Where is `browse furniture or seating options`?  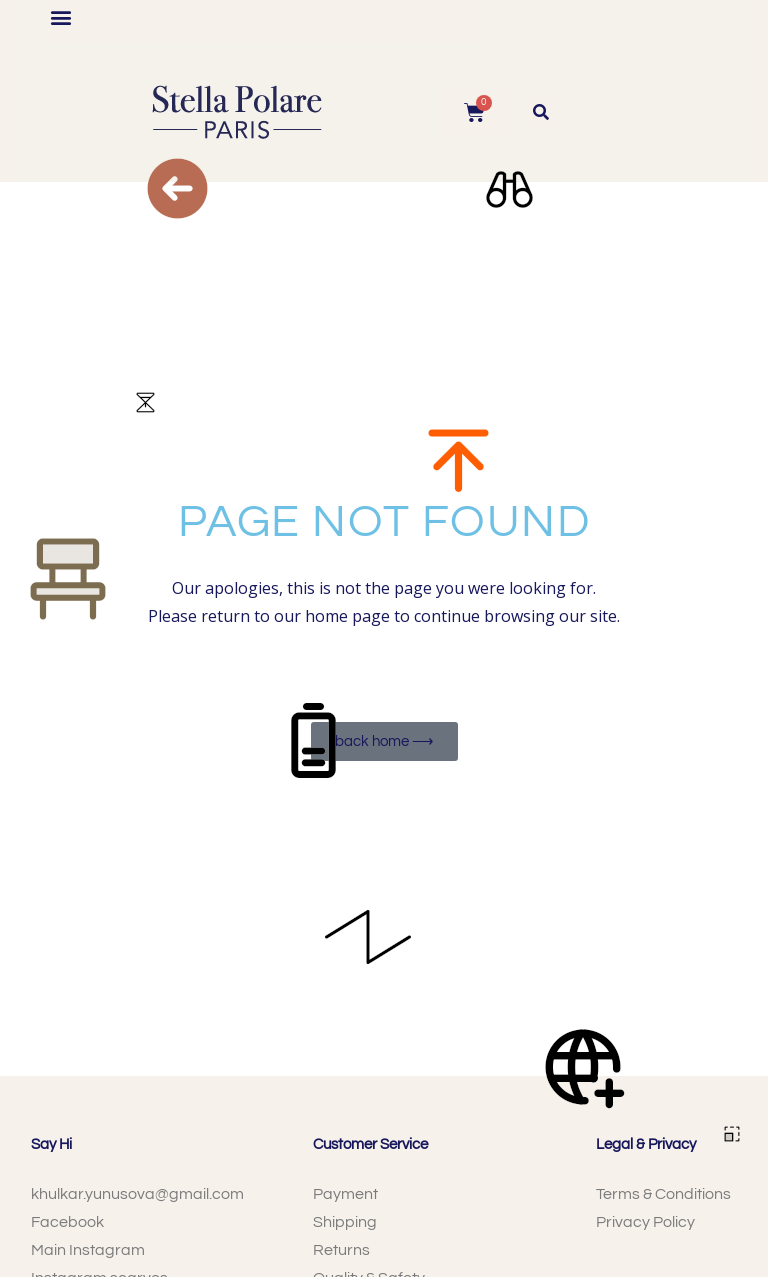
browse furniture or seating options is located at coordinates (68, 579).